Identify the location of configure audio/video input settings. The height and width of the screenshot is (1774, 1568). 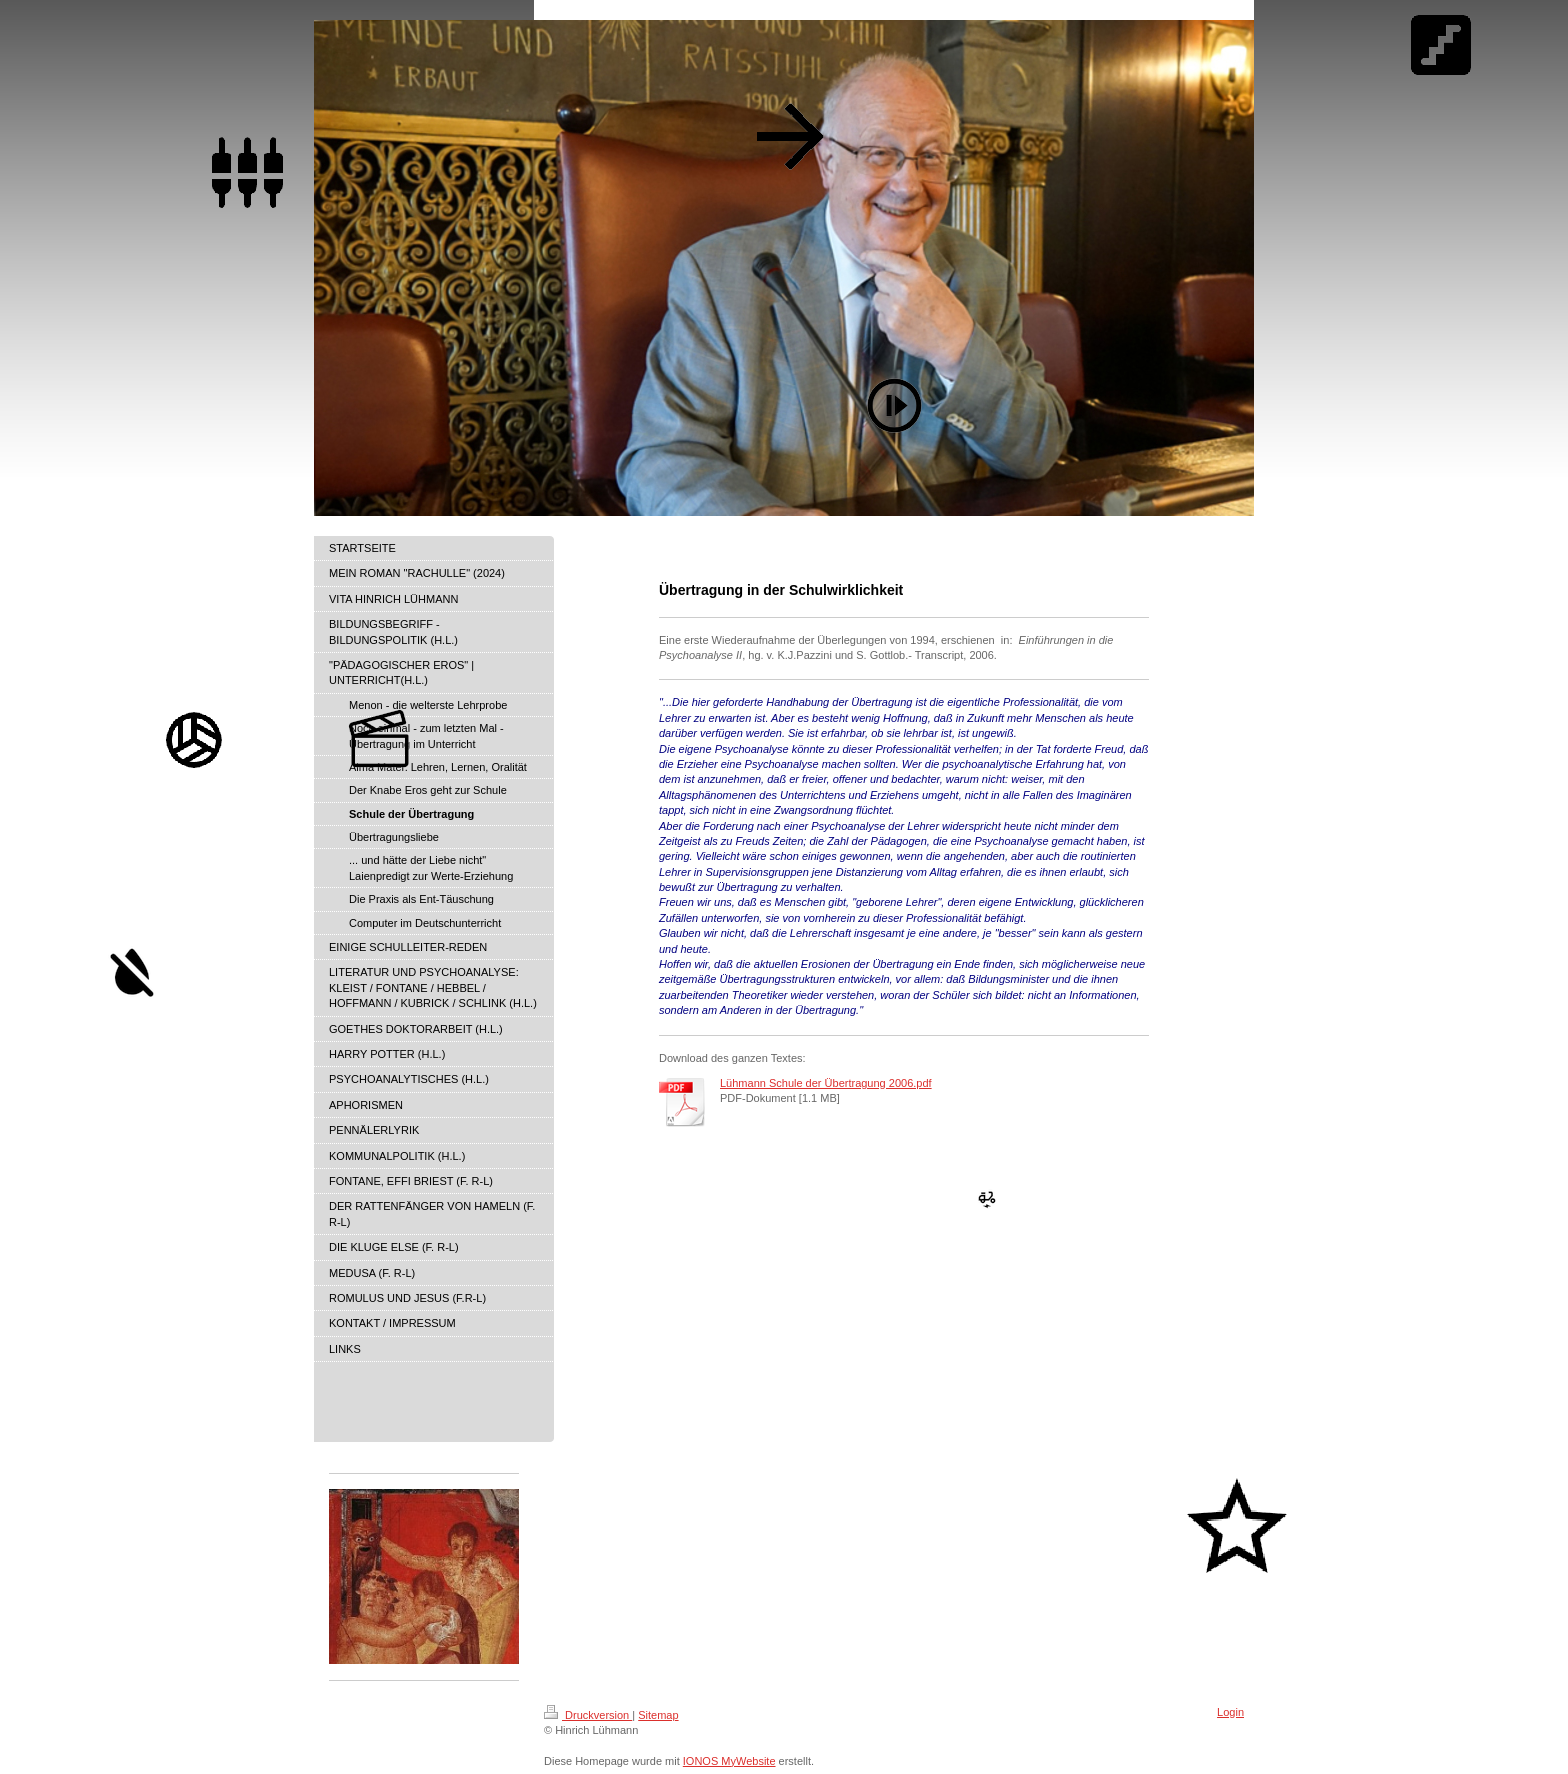
(247, 172).